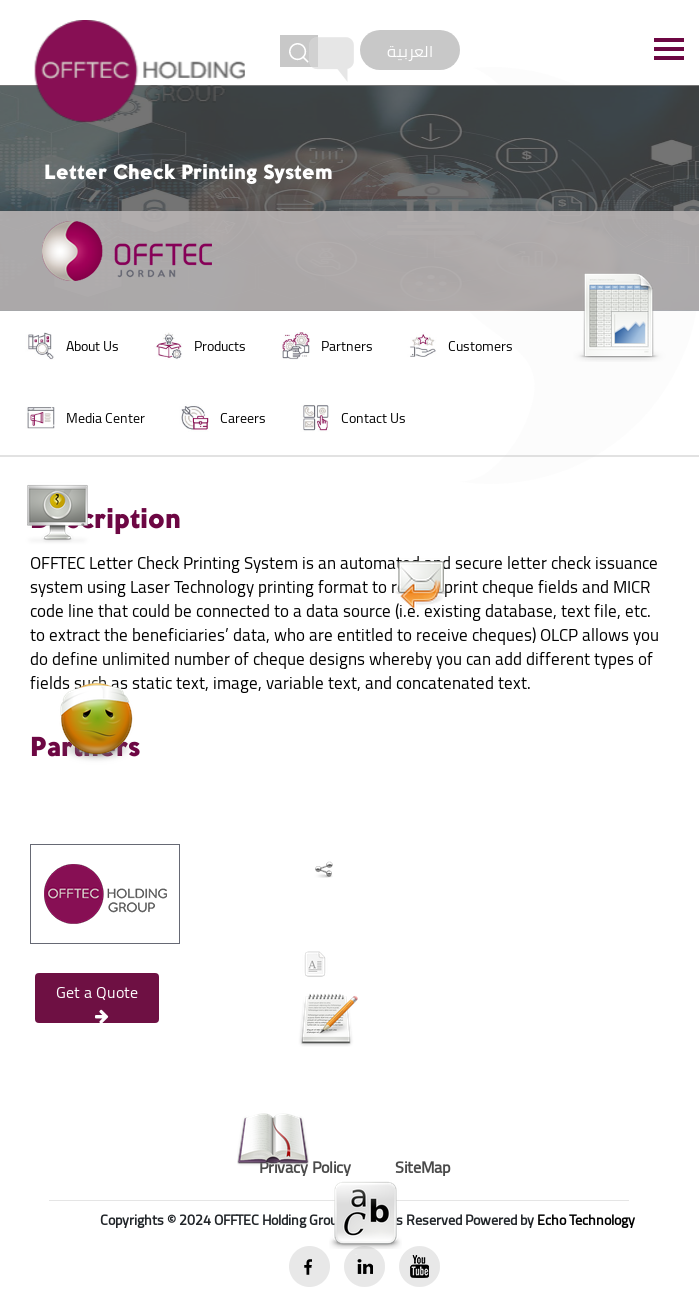  What do you see at coordinates (315, 964) in the screenshot?
I see `a rich text or formatted document file` at bounding box center [315, 964].